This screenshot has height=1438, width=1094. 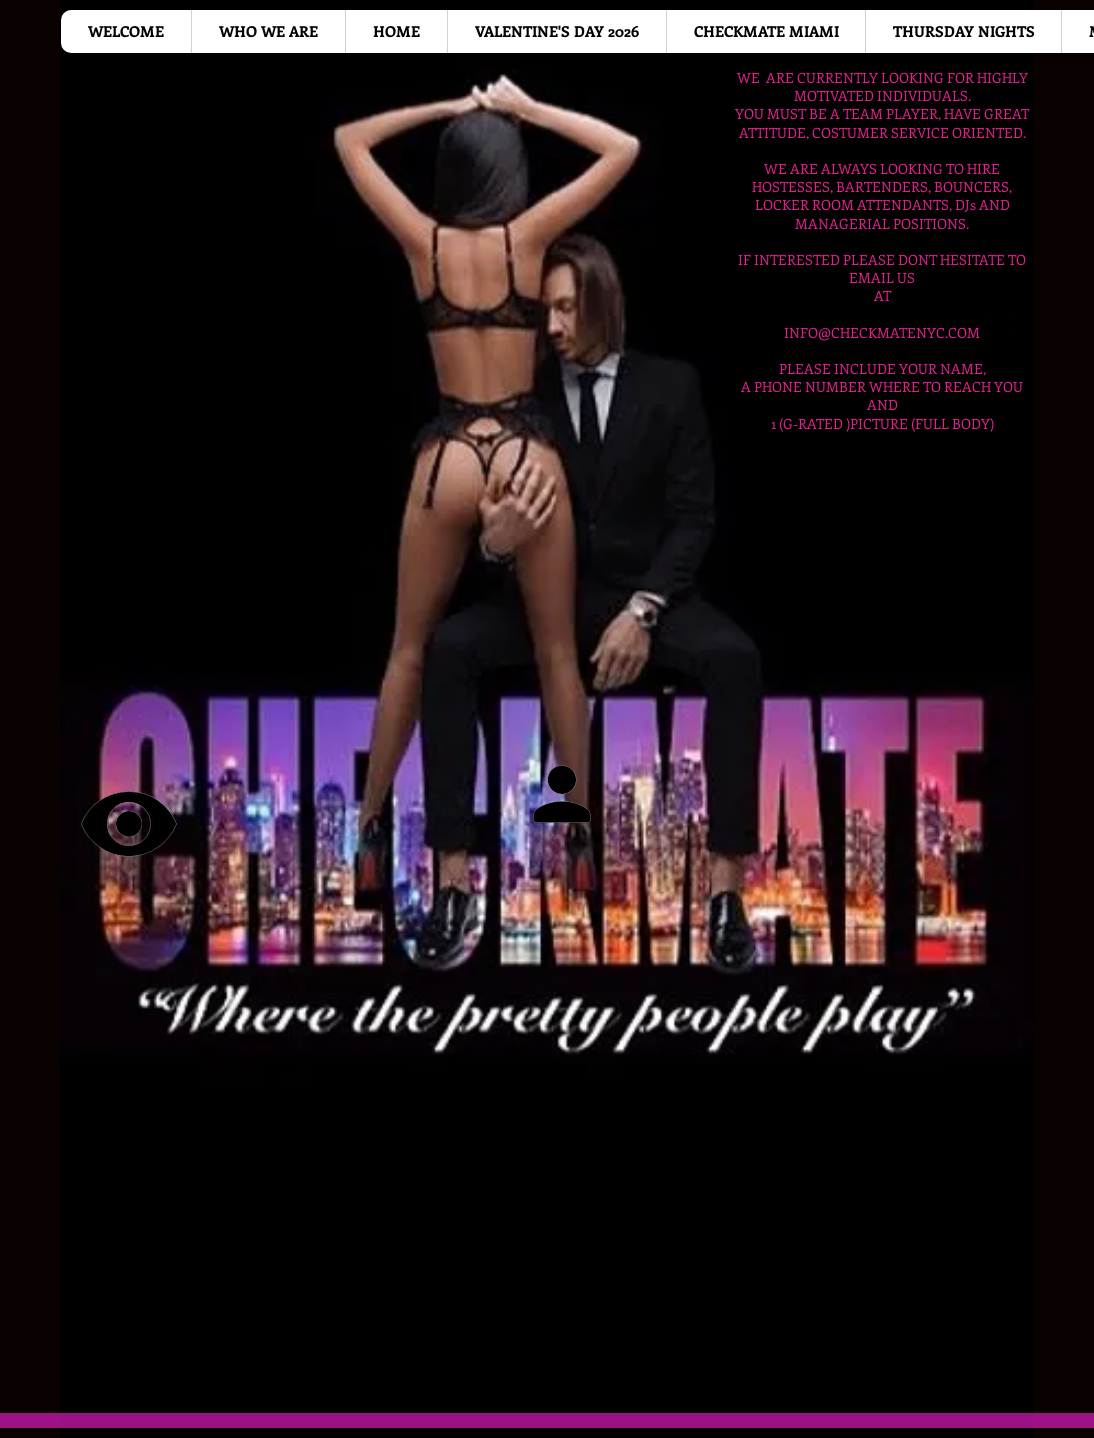 What do you see at coordinates (1002, 324) in the screenshot?
I see `insert a chart or graph into the document` at bounding box center [1002, 324].